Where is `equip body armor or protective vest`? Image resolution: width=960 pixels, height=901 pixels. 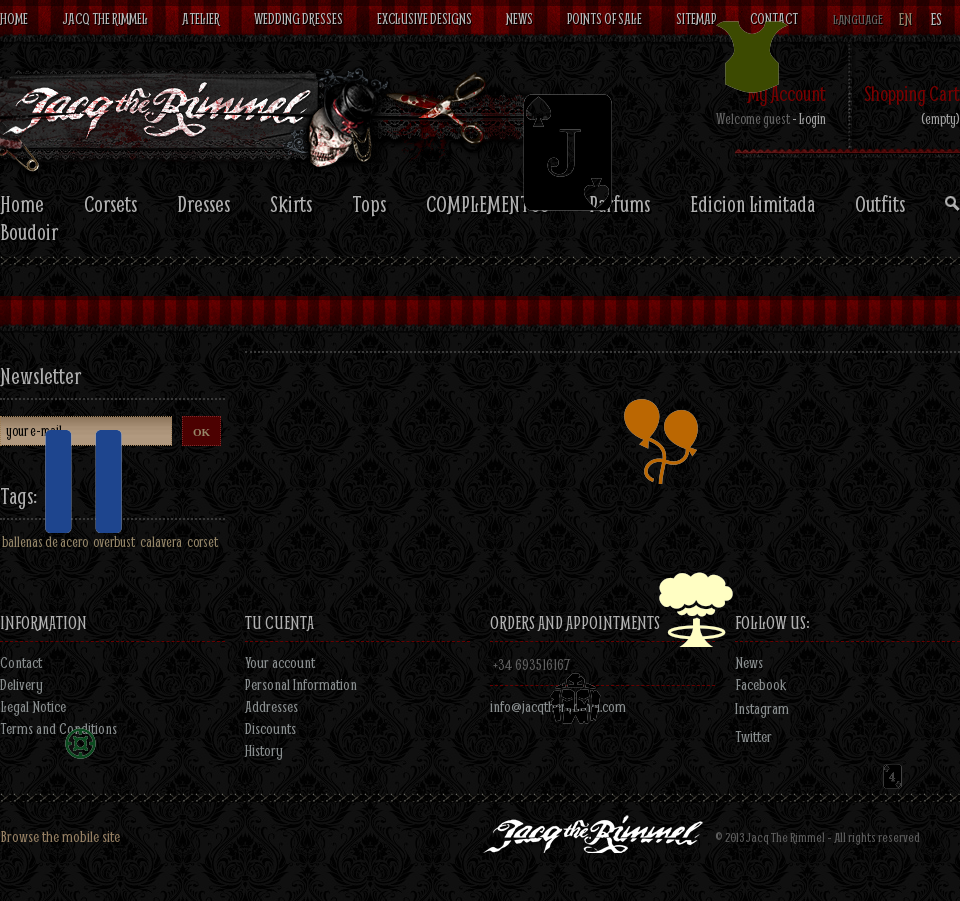 equip body armor or protective vest is located at coordinates (752, 57).